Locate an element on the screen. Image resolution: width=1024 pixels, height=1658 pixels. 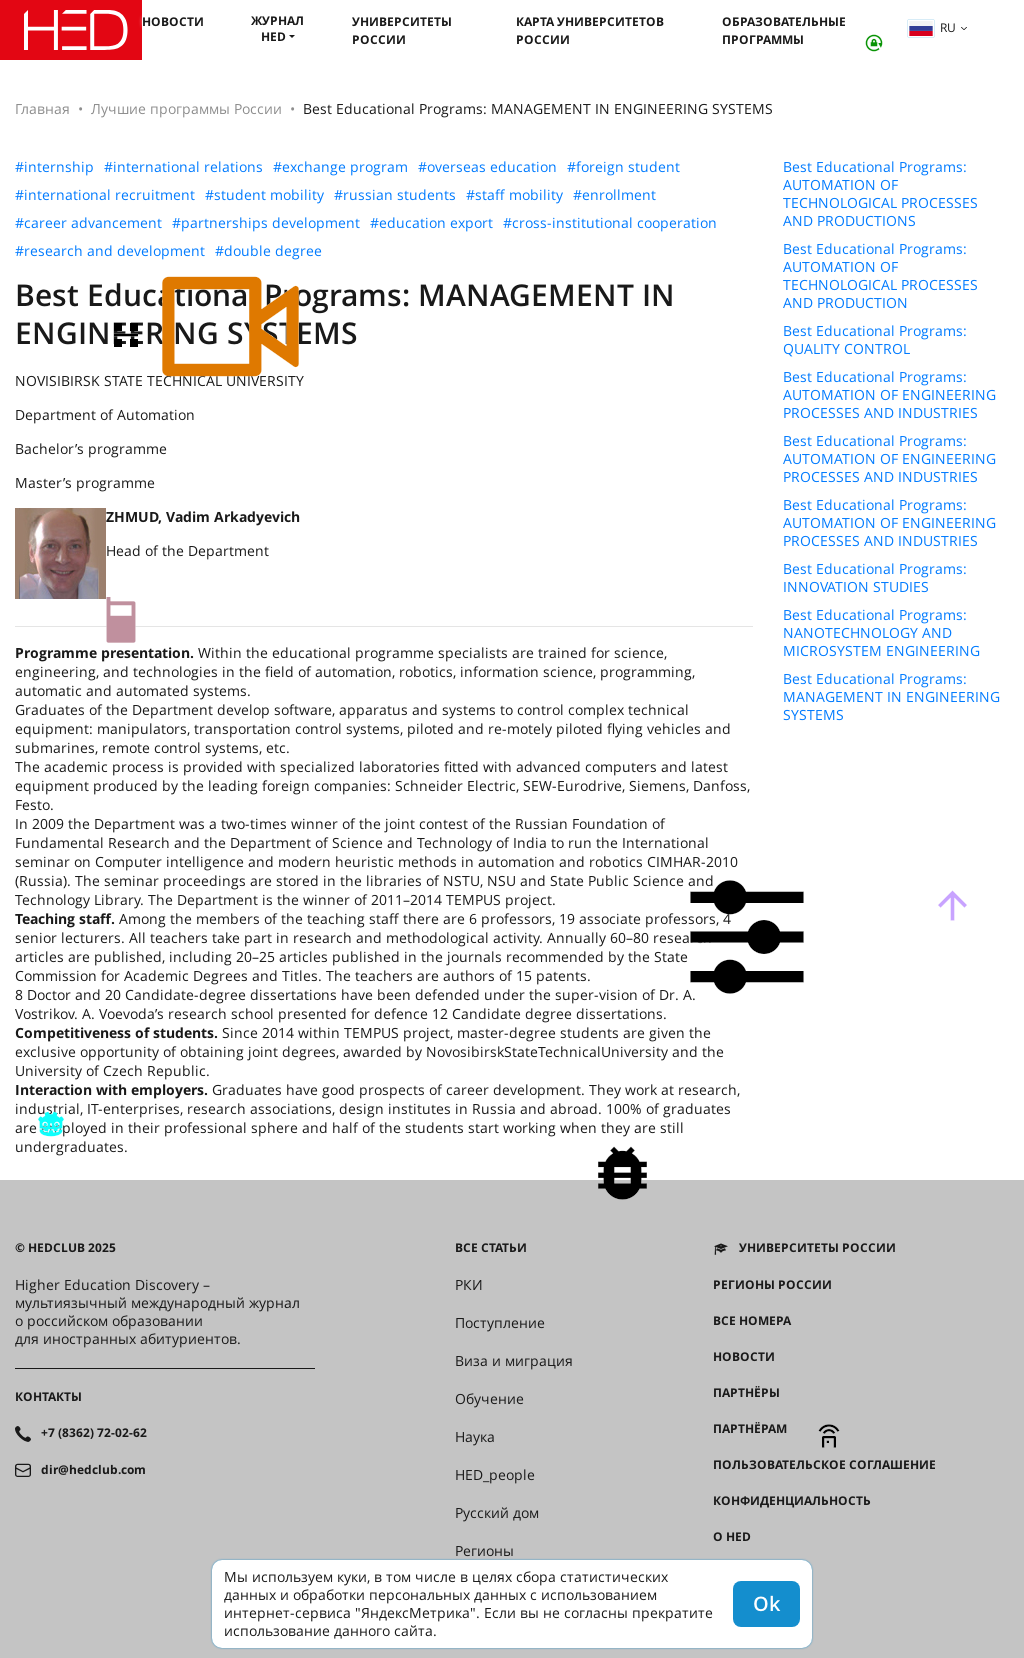
scroll to top of page is located at coordinates (952, 905).